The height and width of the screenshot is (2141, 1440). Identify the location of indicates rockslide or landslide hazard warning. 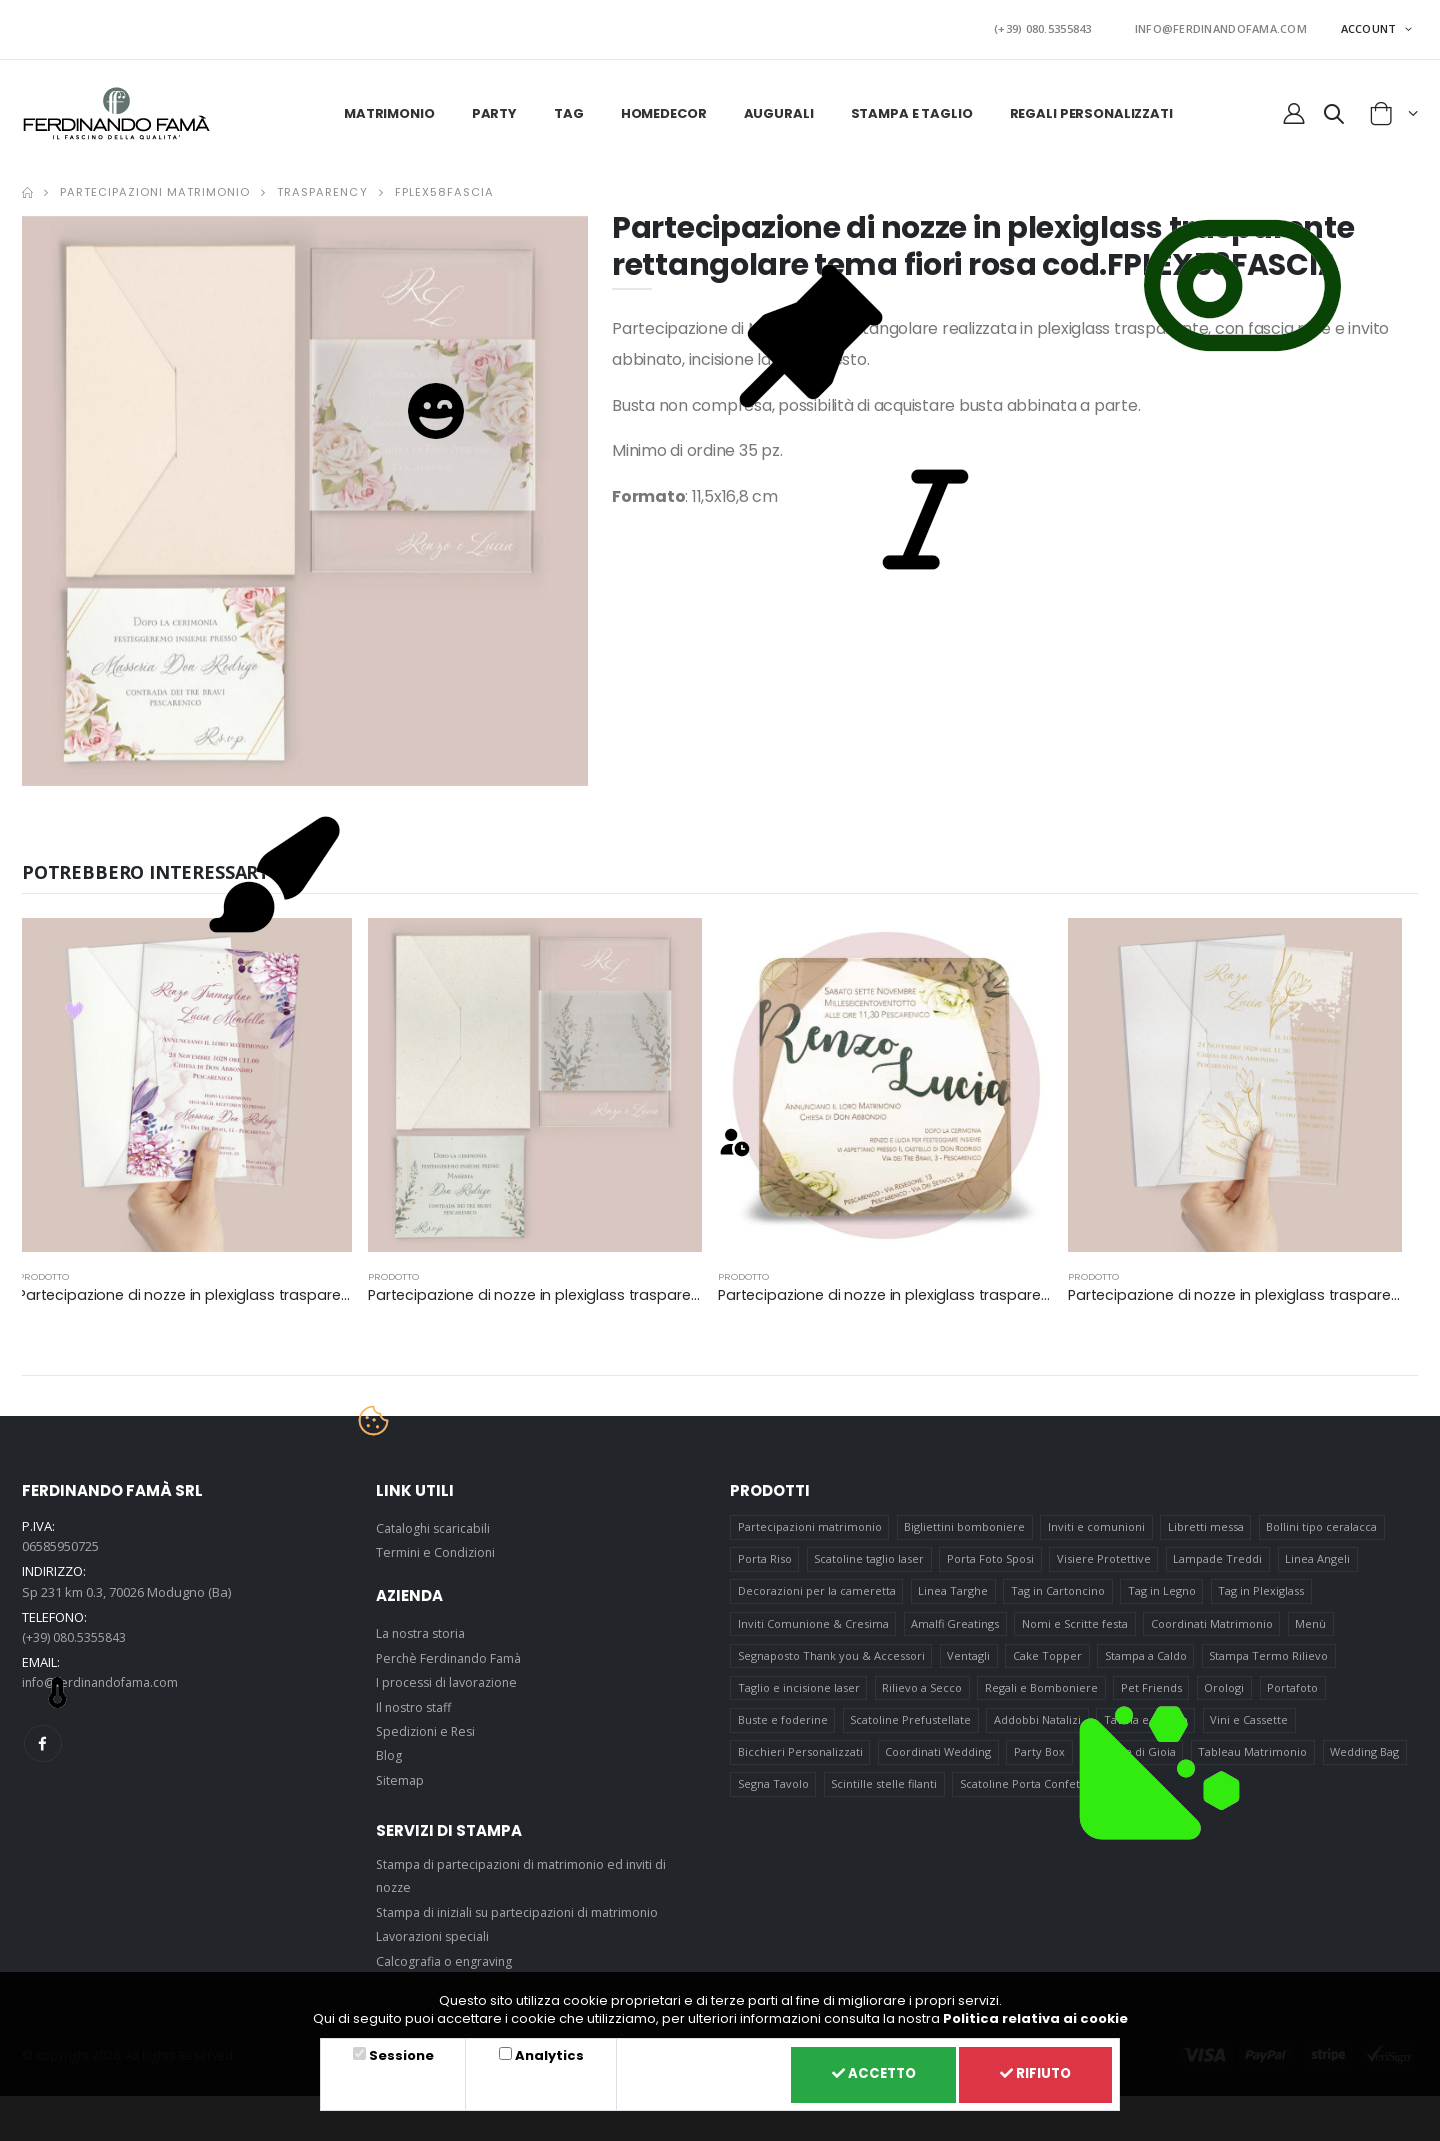
(1159, 1768).